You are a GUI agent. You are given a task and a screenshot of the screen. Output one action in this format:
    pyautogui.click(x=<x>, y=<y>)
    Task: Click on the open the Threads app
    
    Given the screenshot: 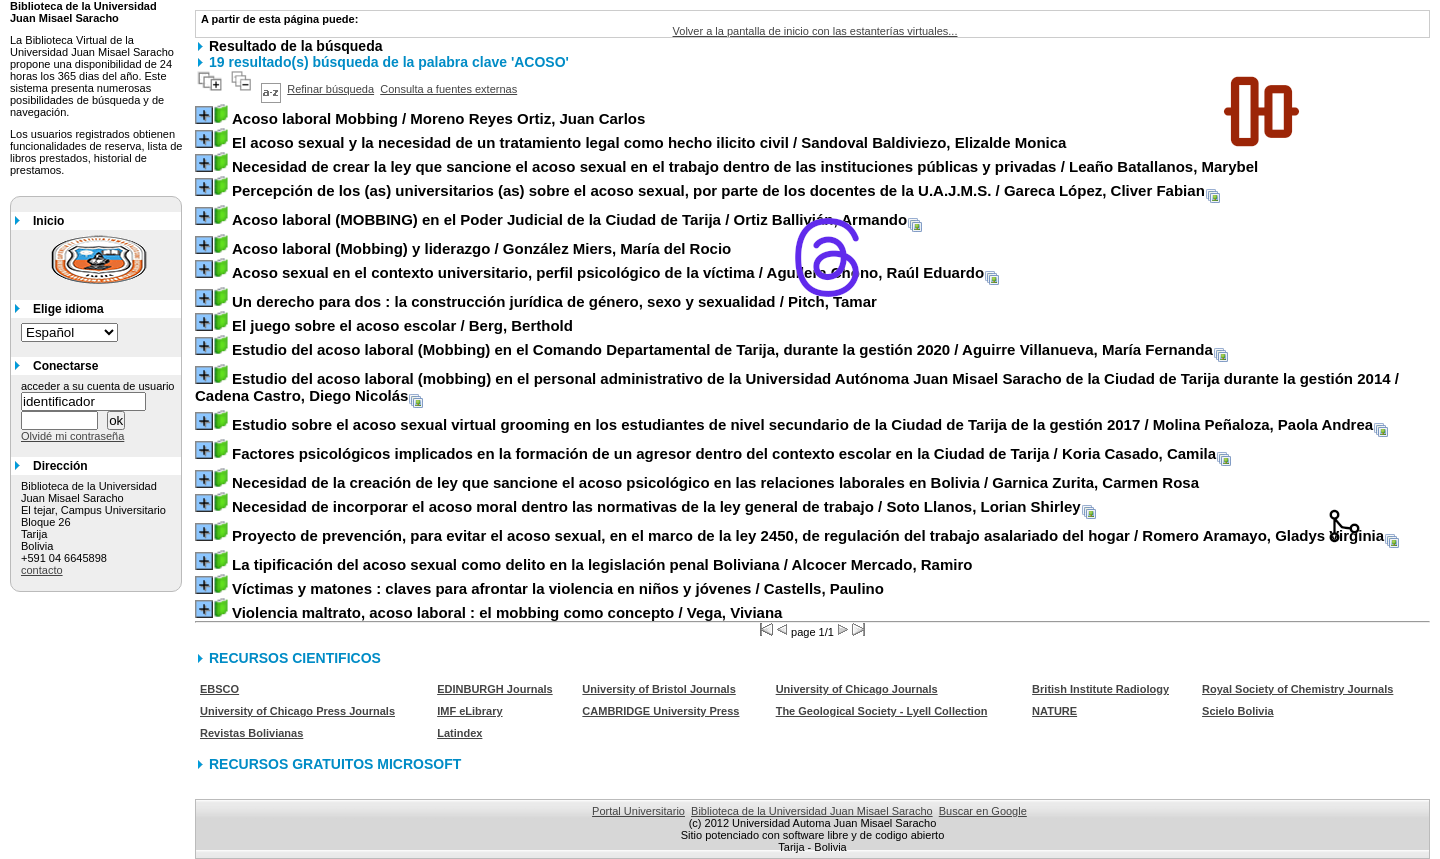 What is the action you would take?
    pyautogui.click(x=828, y=257)
    